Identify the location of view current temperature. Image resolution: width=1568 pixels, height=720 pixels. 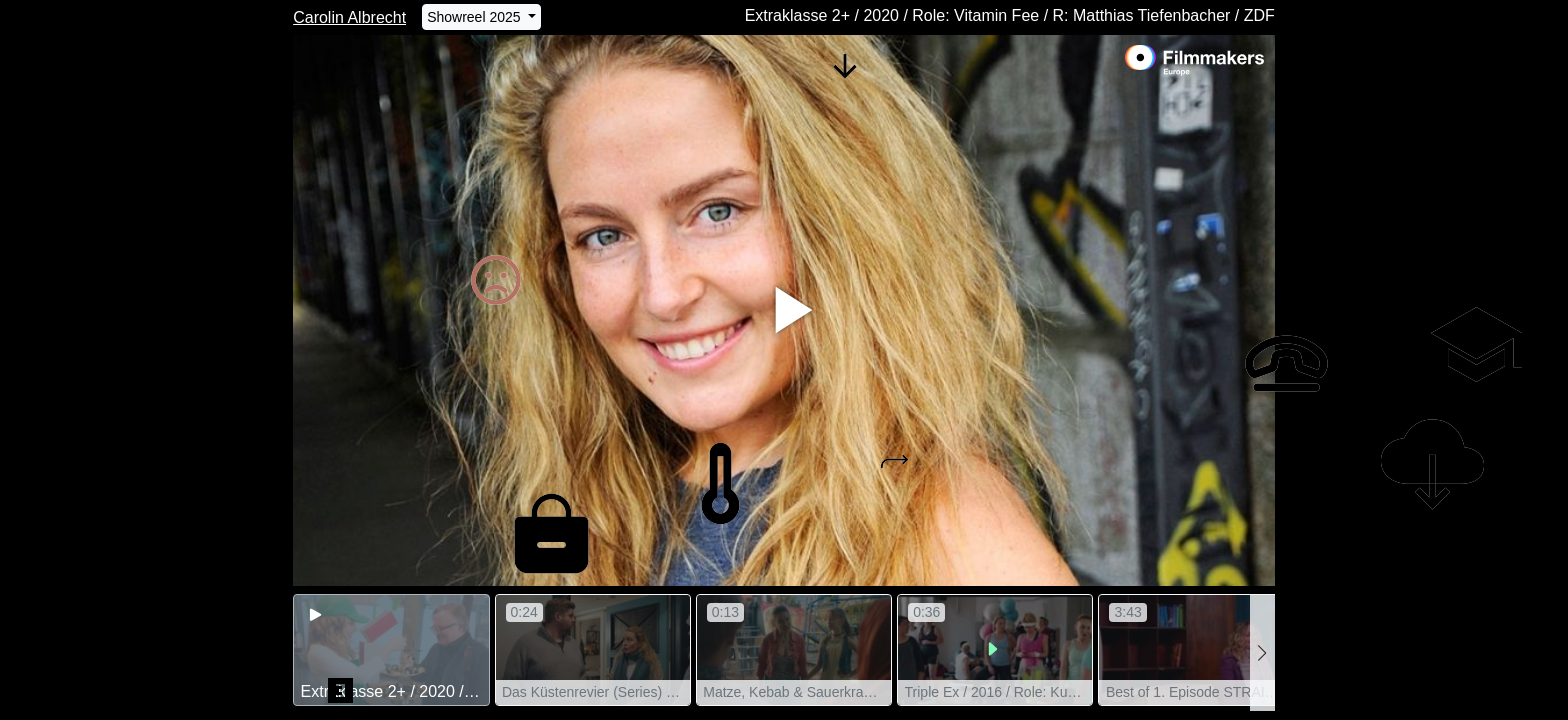
(720, 483).